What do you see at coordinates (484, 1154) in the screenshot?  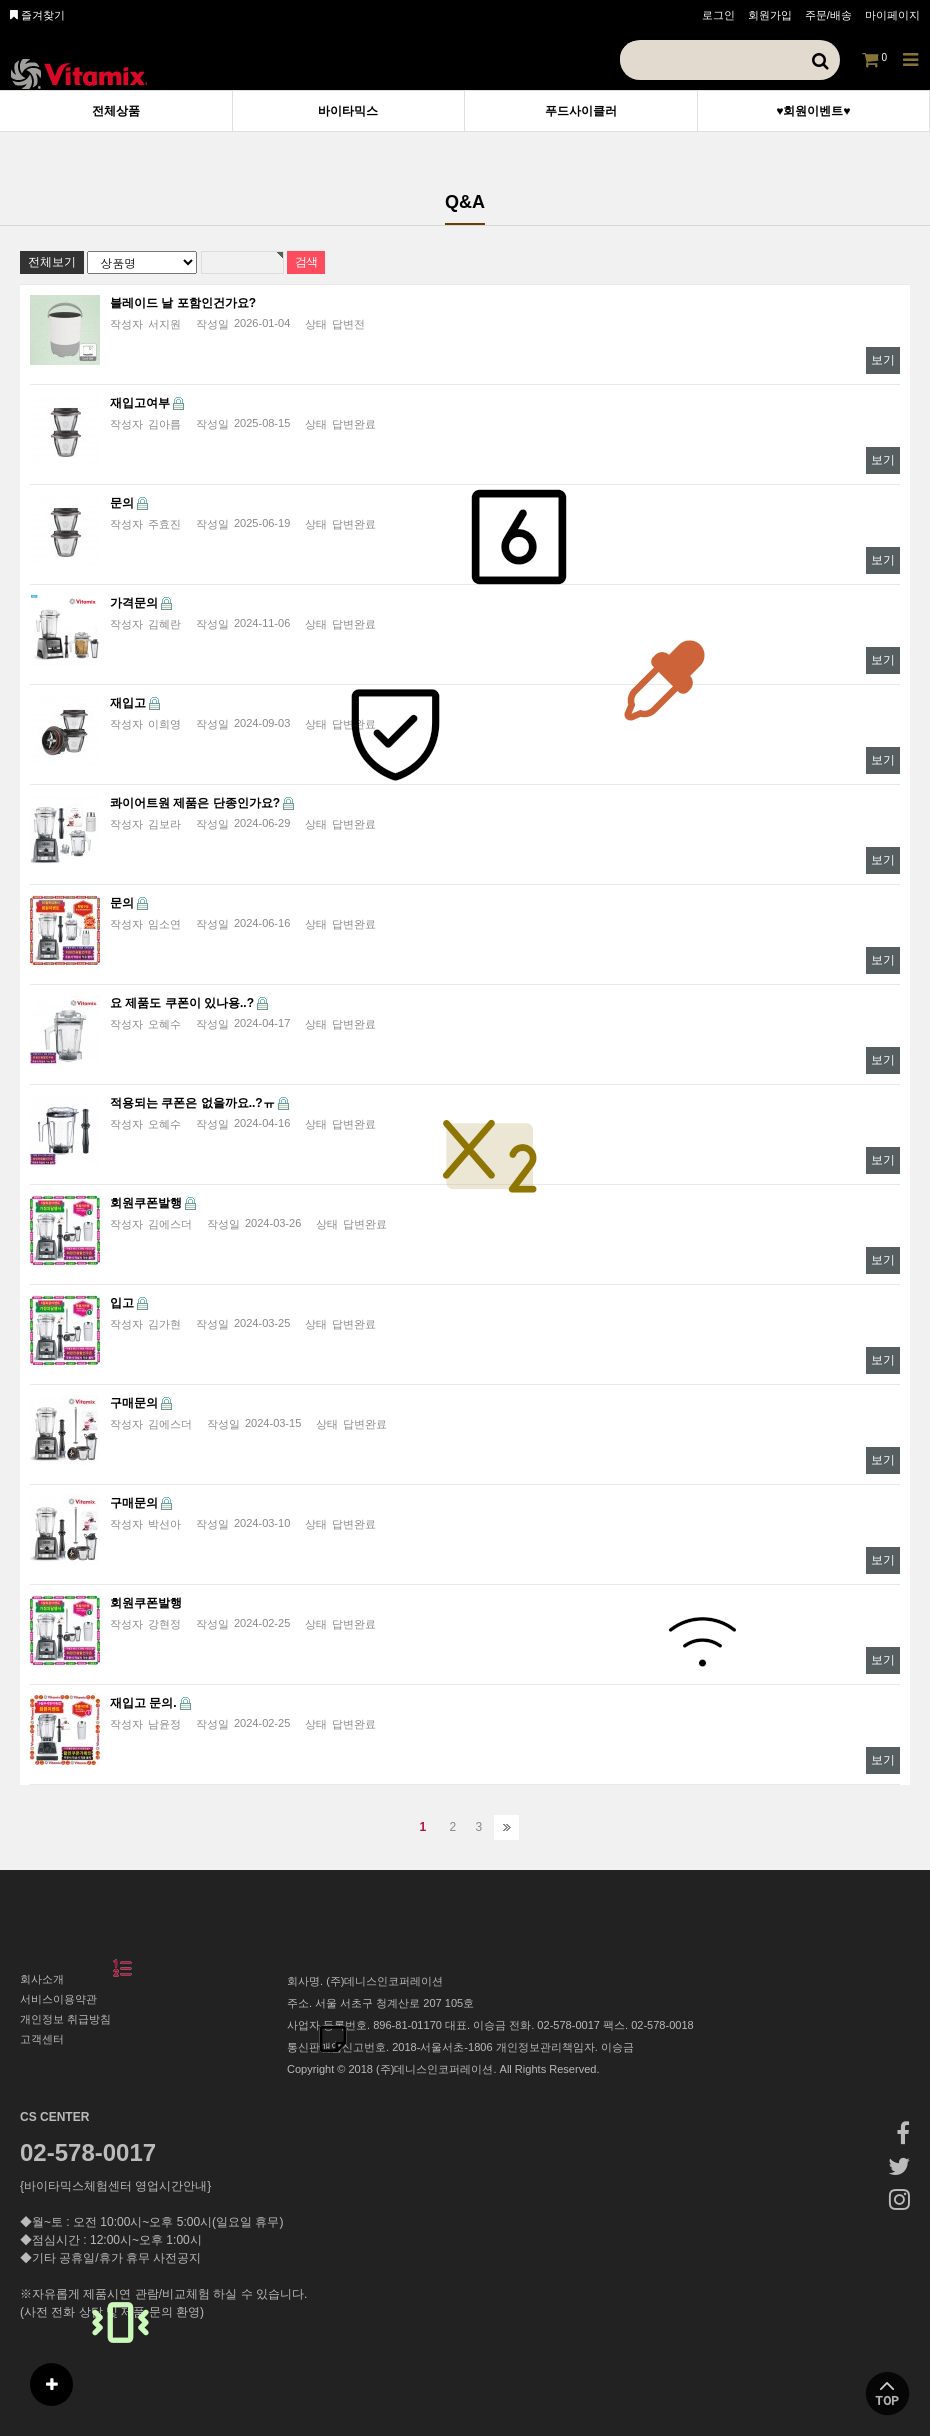 I see `apply subscript formatting to selected text` at bounding box center [484, 1154].